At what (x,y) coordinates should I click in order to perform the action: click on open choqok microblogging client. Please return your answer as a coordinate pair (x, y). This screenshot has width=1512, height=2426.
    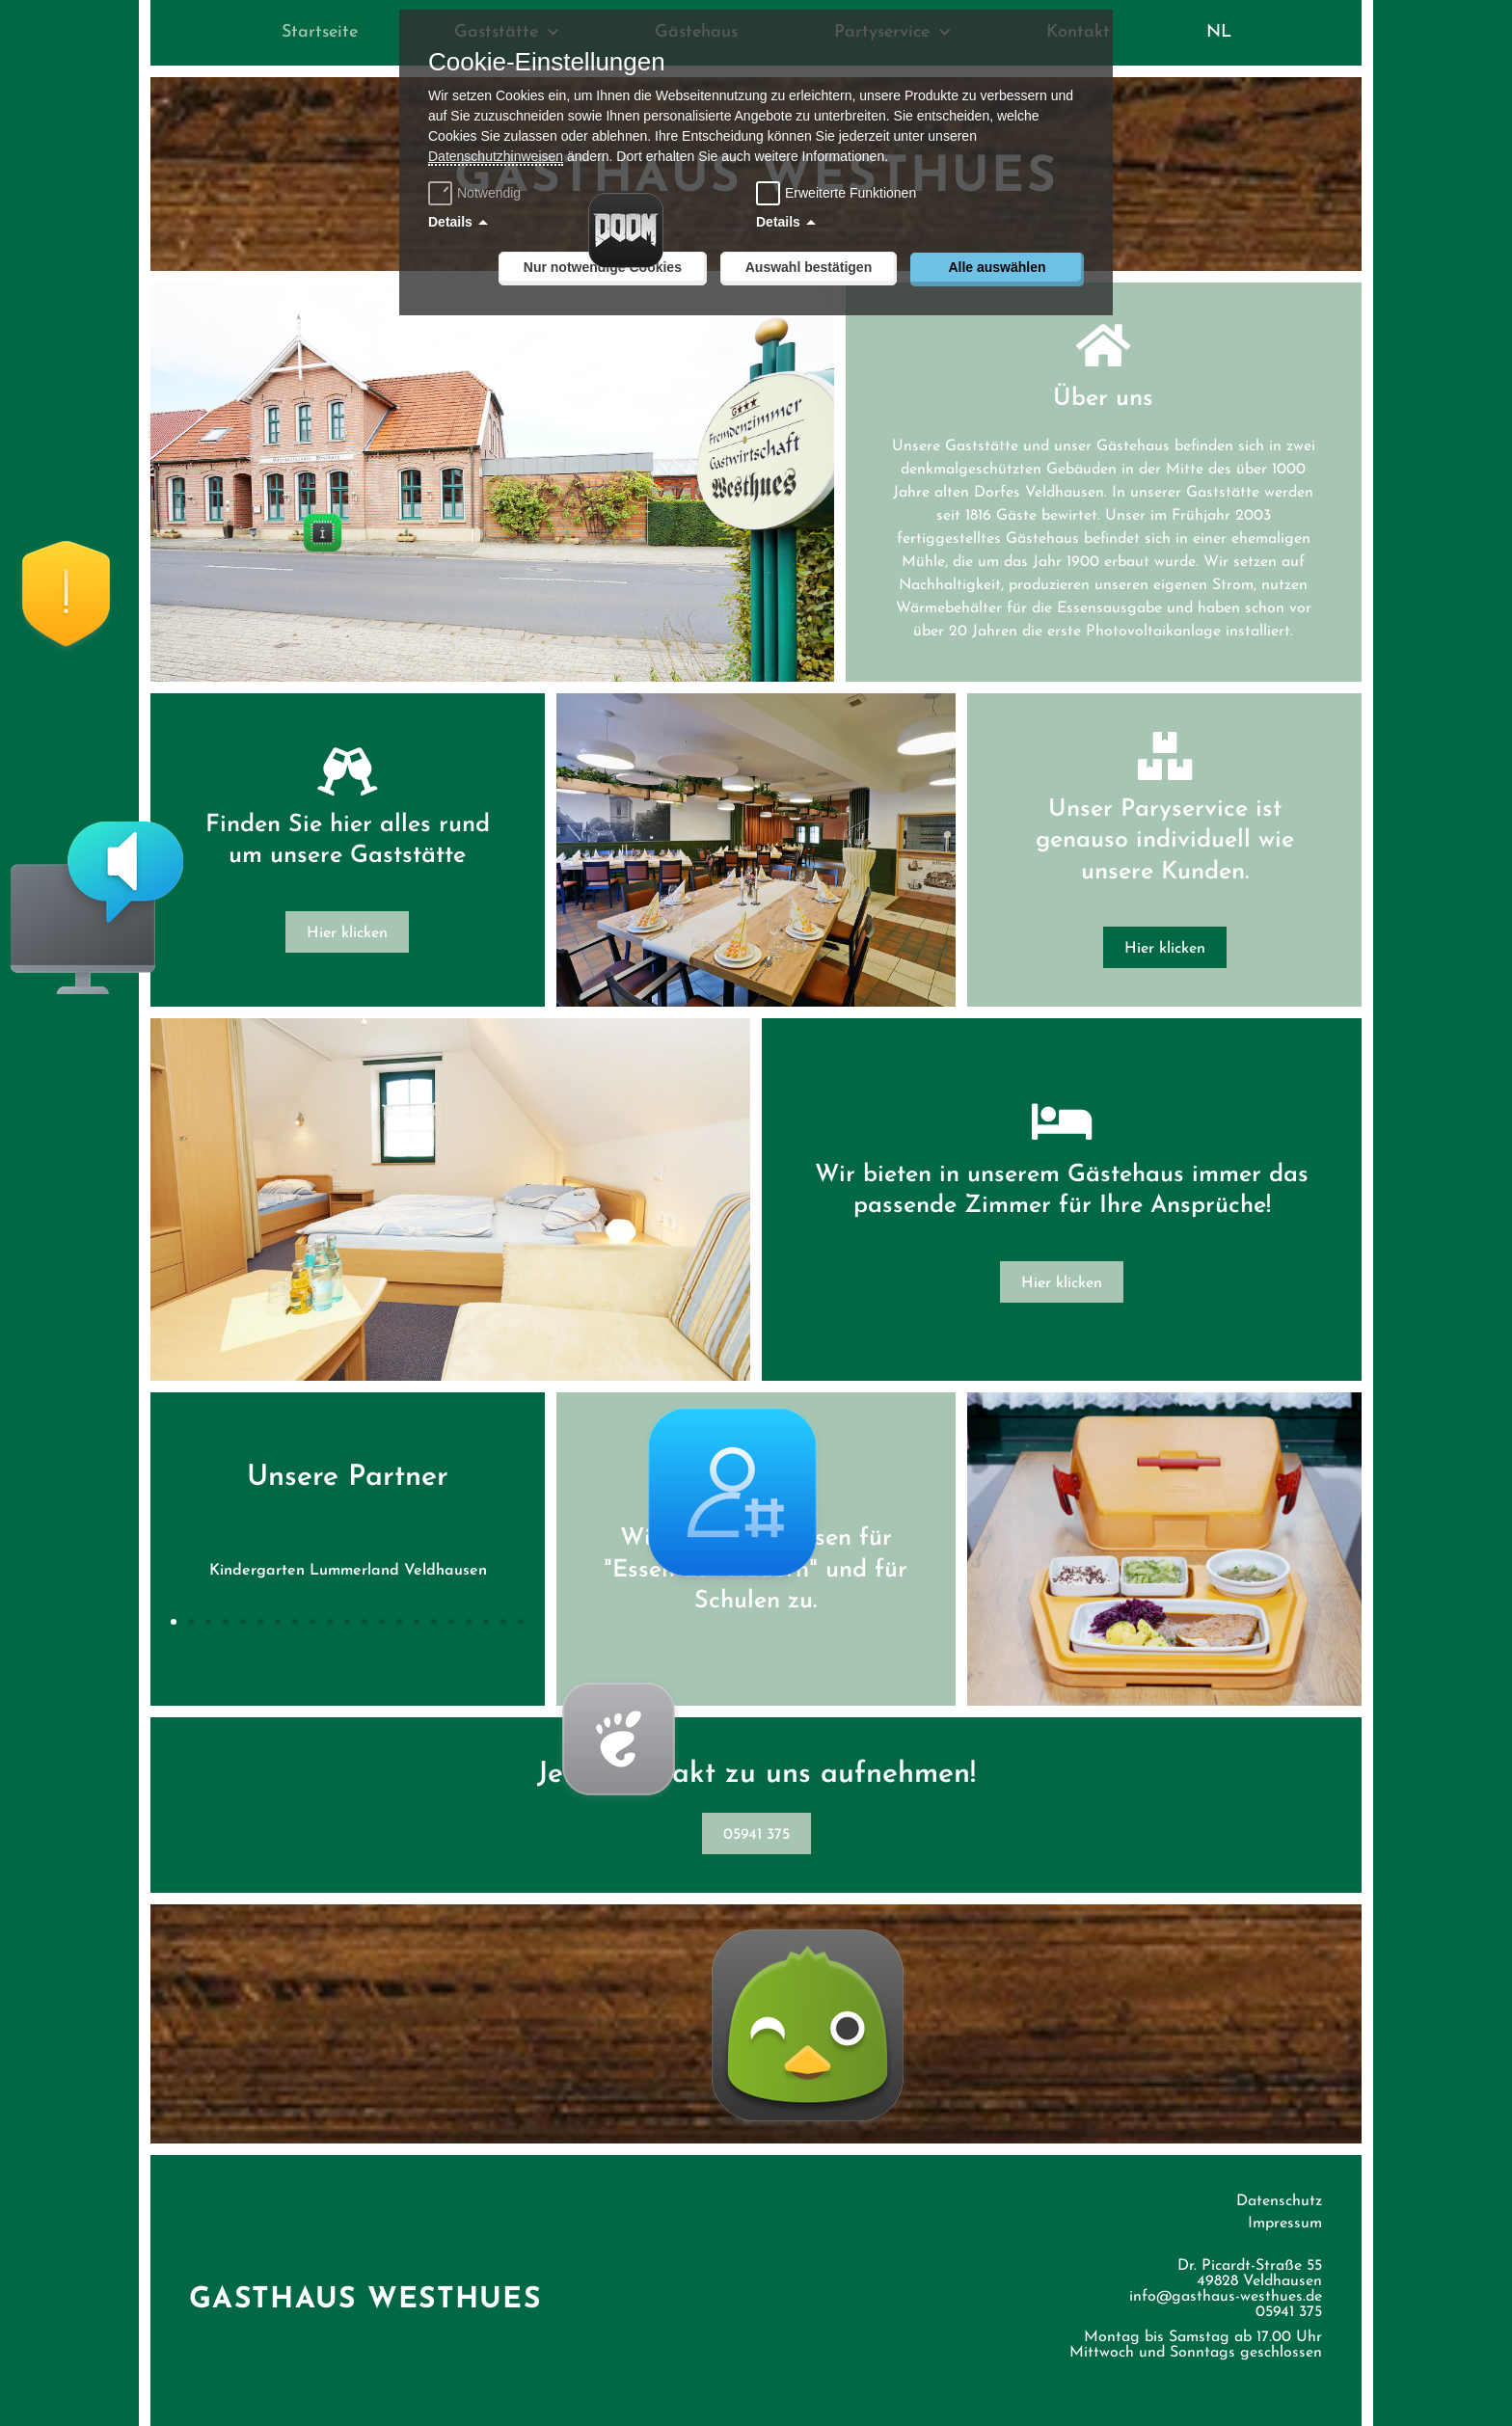
    Looking at the image, I should click on (807, 2025).